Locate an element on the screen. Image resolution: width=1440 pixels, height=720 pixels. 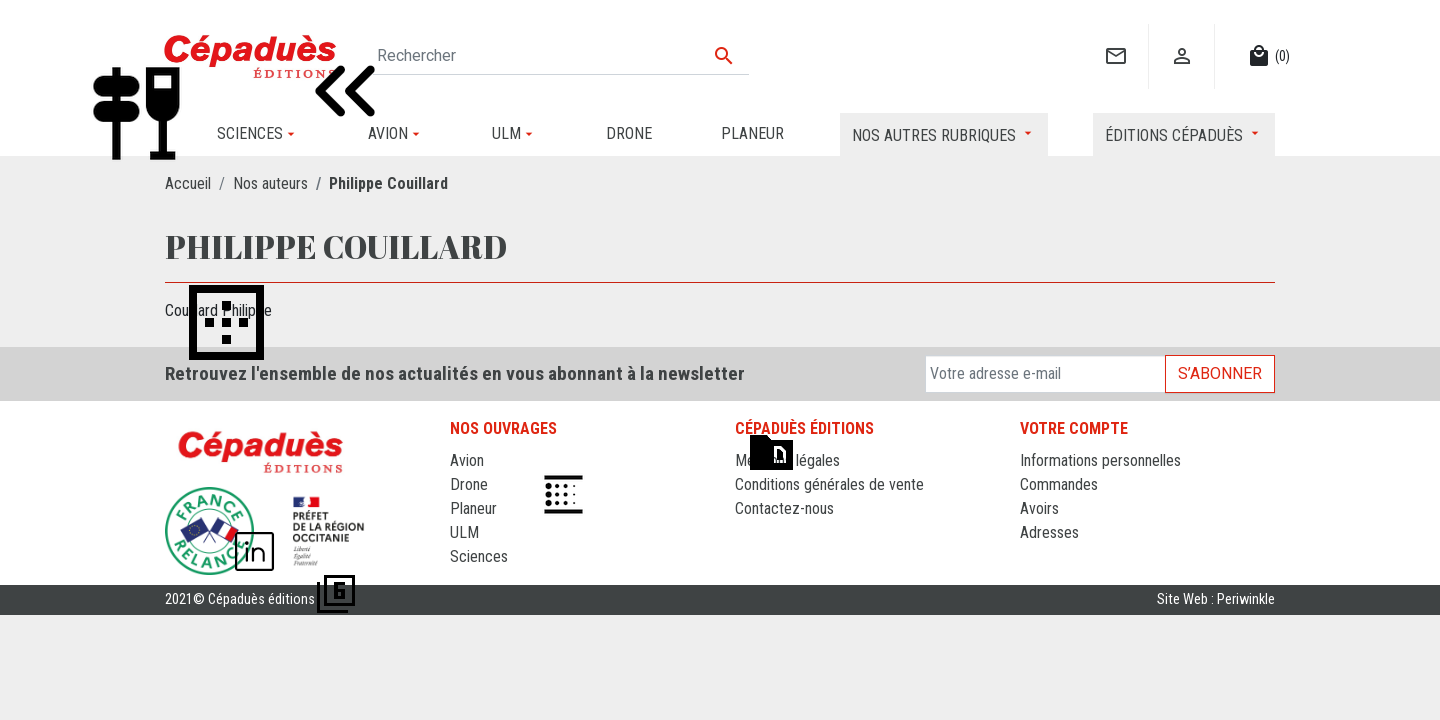
go back to the beginning is located at coordinates (345, 91).